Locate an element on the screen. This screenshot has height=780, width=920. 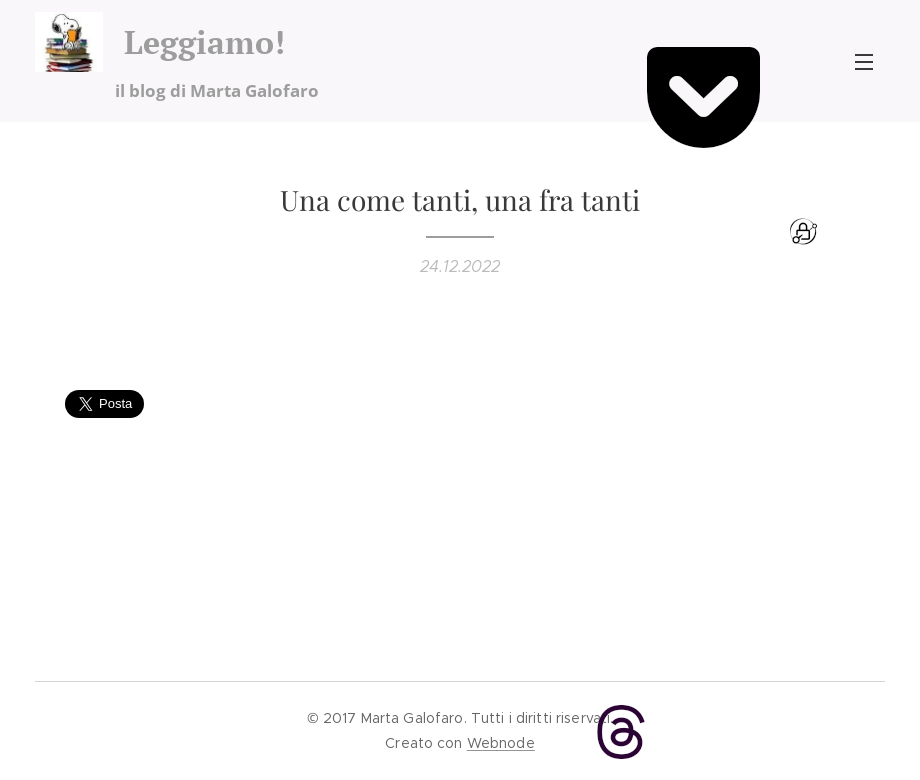
save to pocket for later reading is located at coordinates (703, 97).